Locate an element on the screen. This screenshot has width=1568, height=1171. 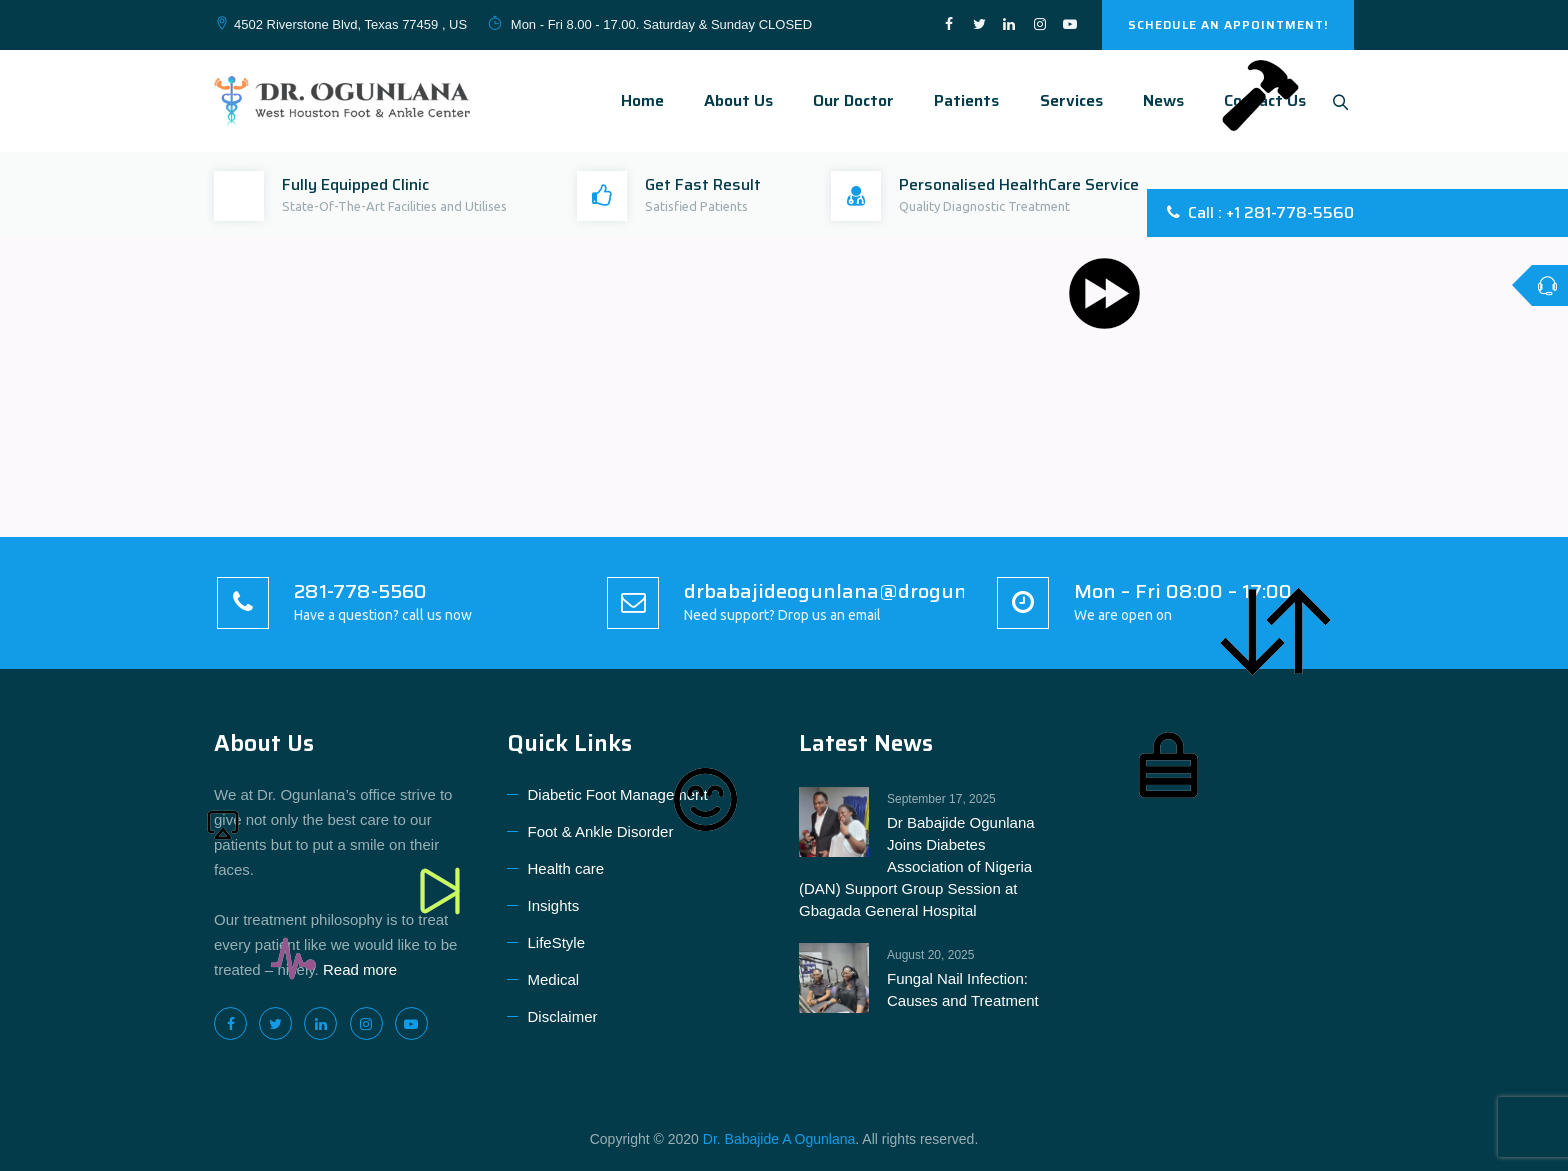
swap or reorder items vertically is located at coordinates (1275, 631).